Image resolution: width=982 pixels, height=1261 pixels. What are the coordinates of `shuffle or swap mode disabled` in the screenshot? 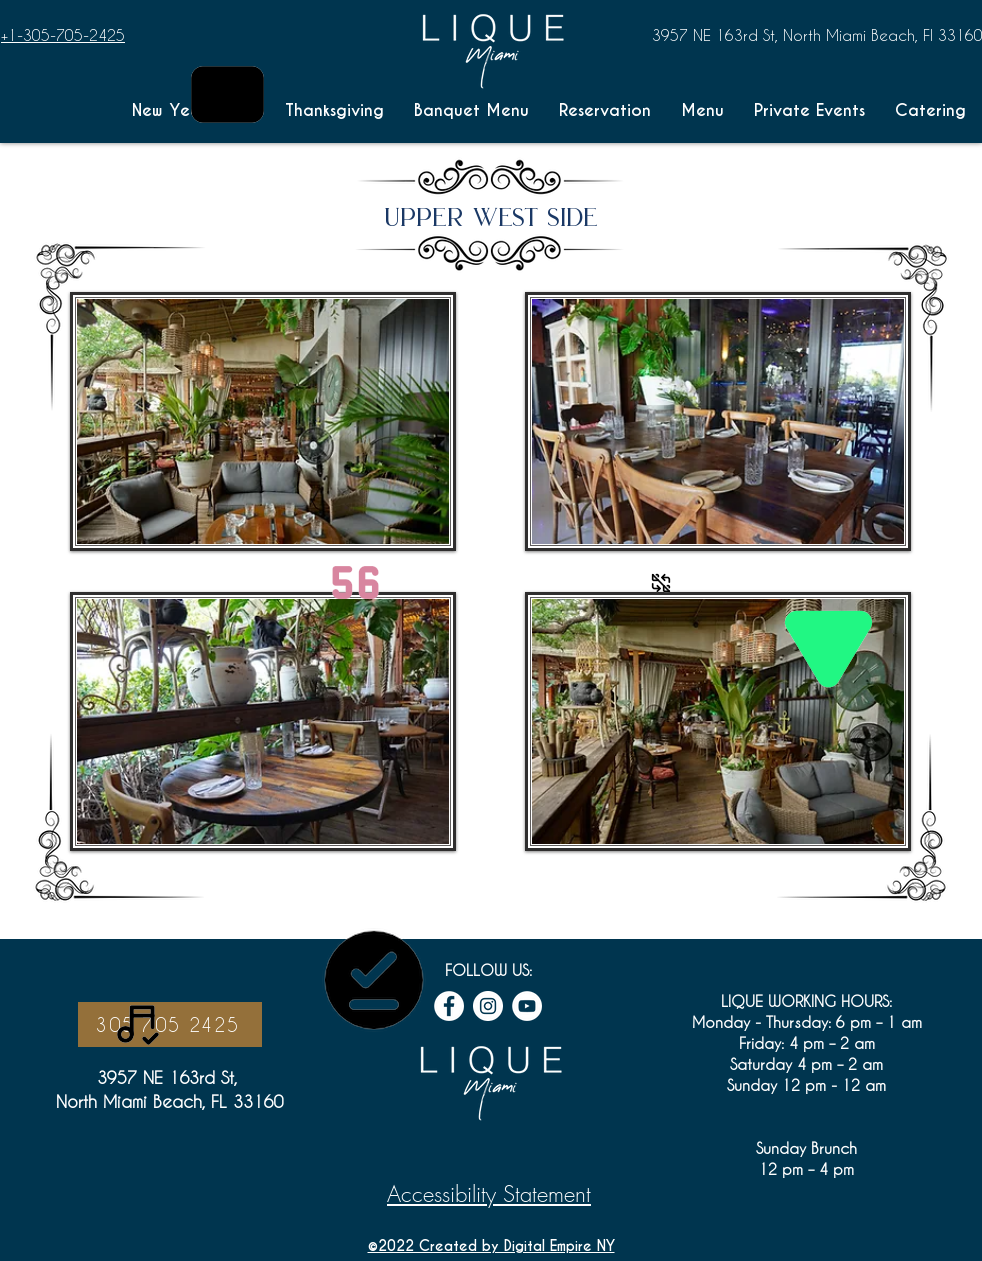 It's located at (661, 583).